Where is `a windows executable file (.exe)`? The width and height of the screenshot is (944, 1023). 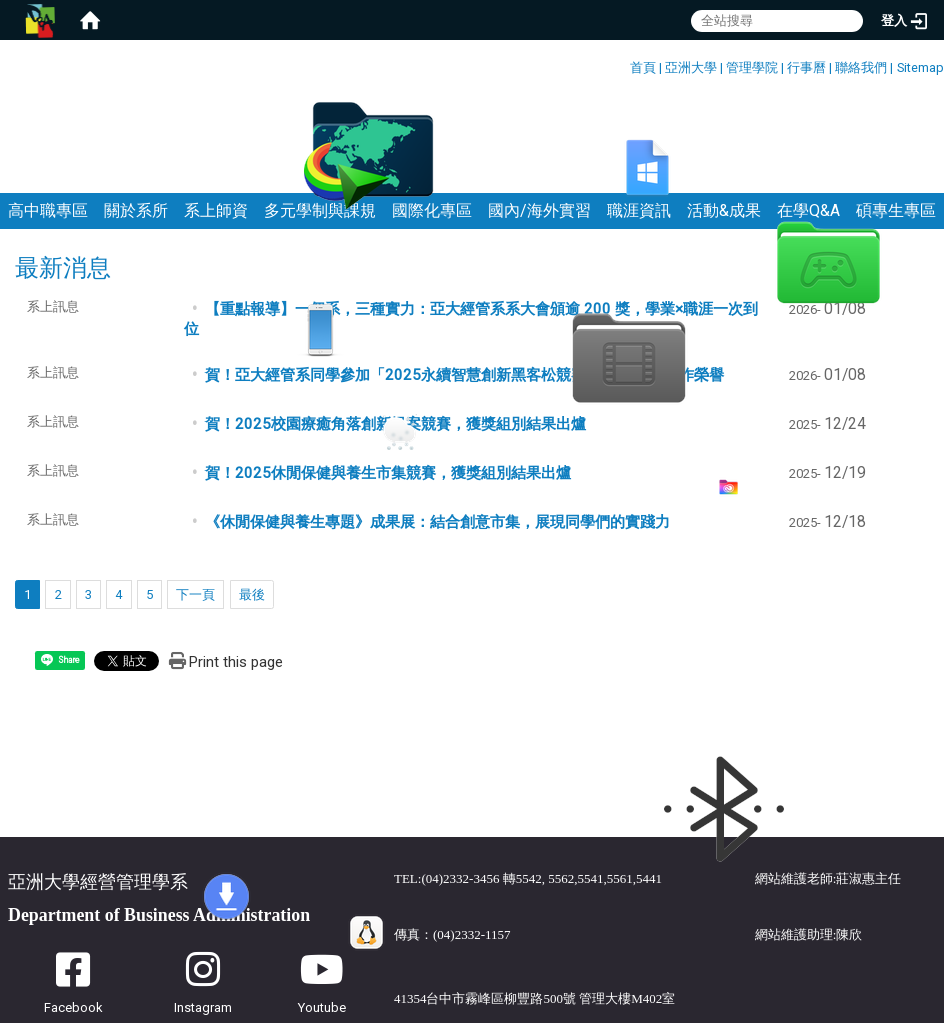 a windows executable file (.exe) is located at coordinates (647, 168).